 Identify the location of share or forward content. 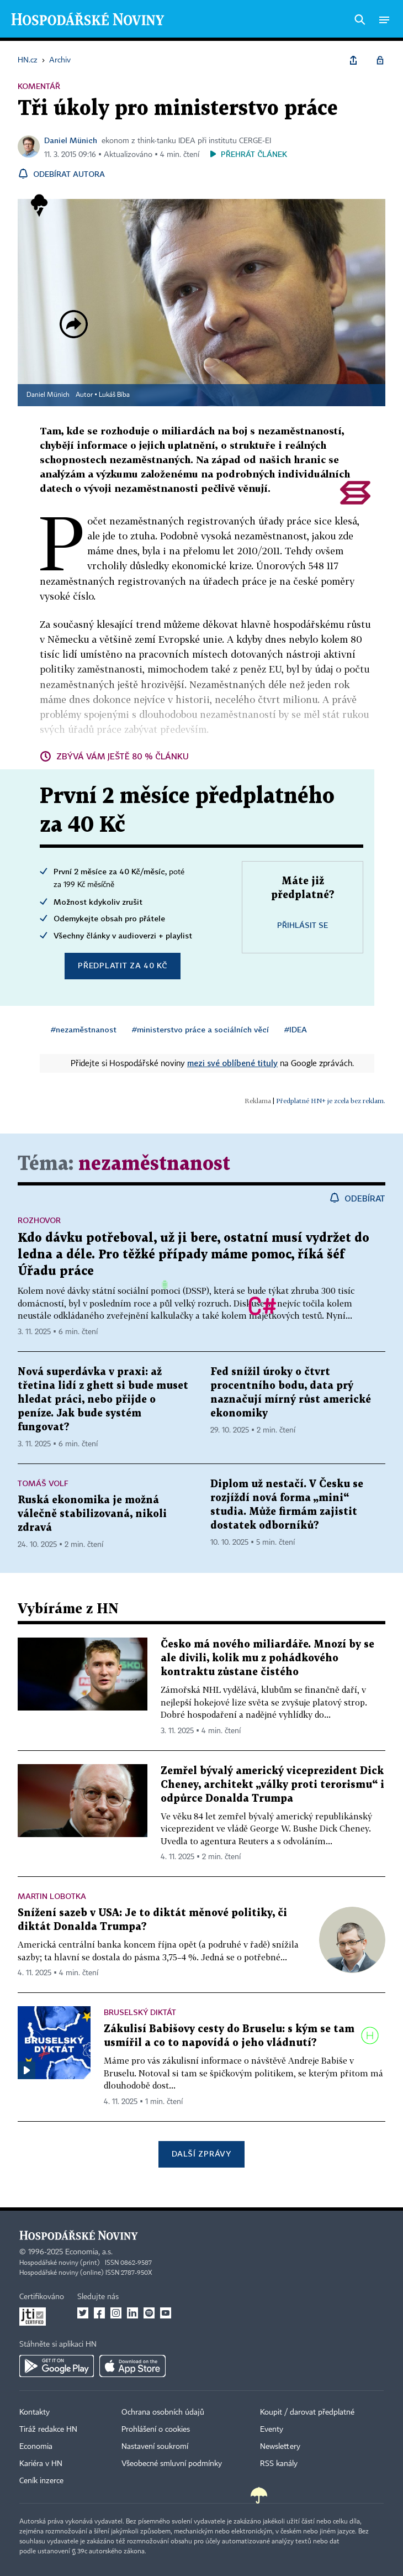
(73, 324).